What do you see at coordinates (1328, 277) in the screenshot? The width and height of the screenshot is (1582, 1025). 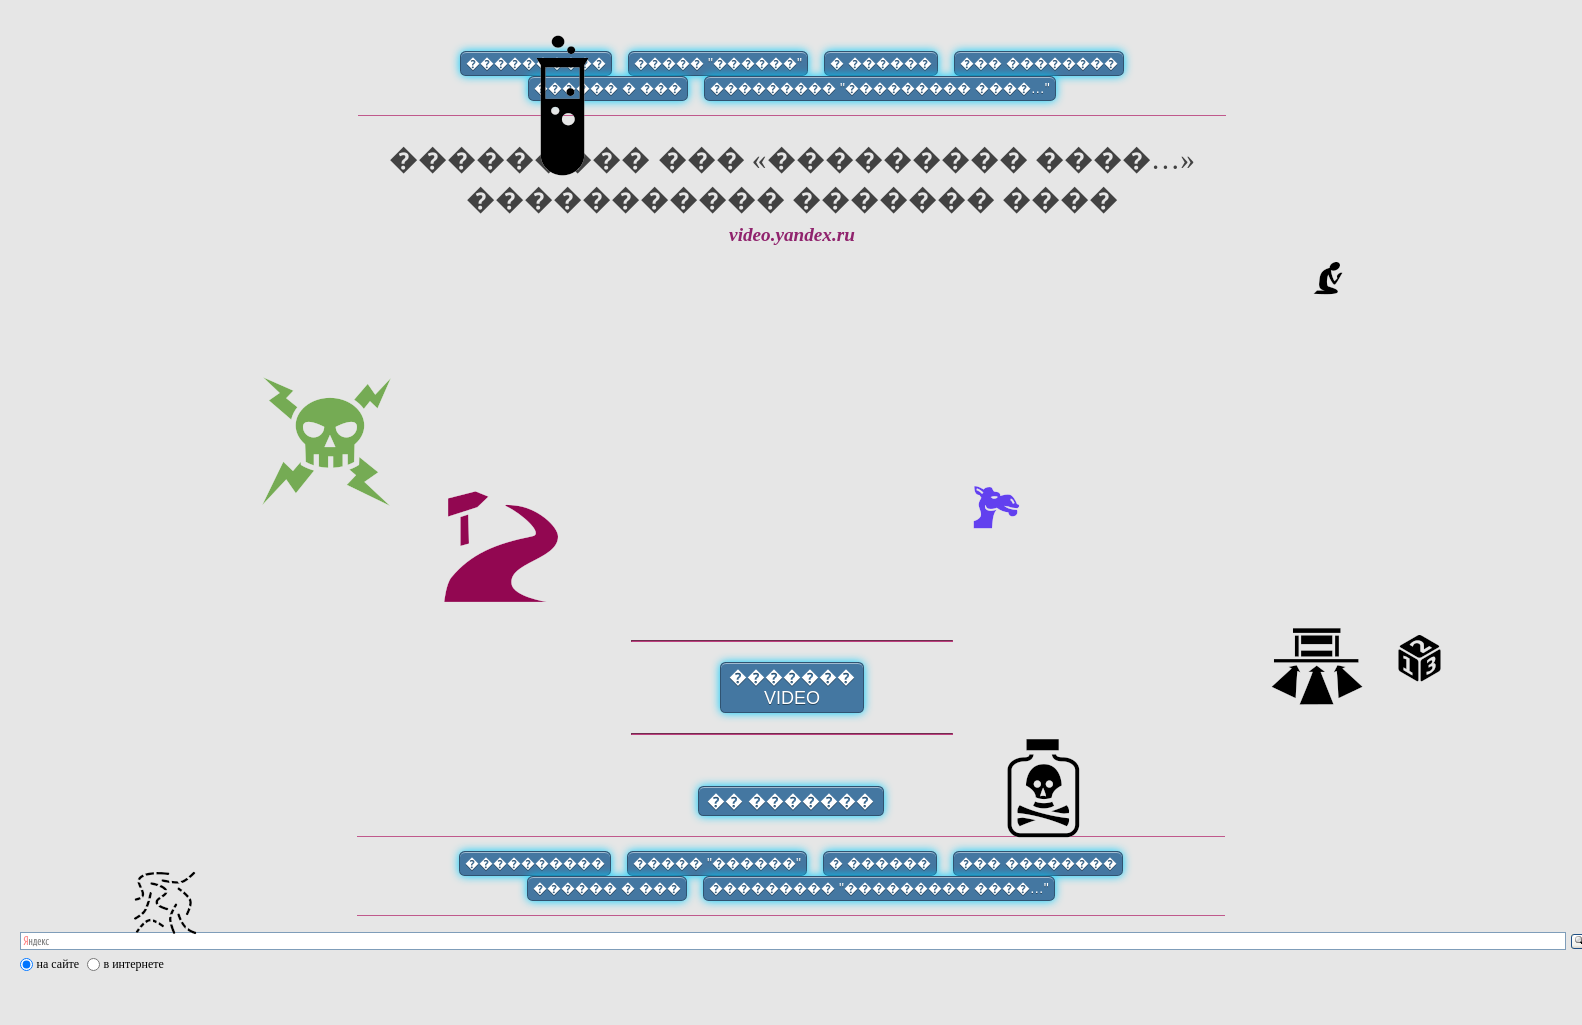 I see `indicates a prayer or meditation area` at bounding box center [1328, 277].